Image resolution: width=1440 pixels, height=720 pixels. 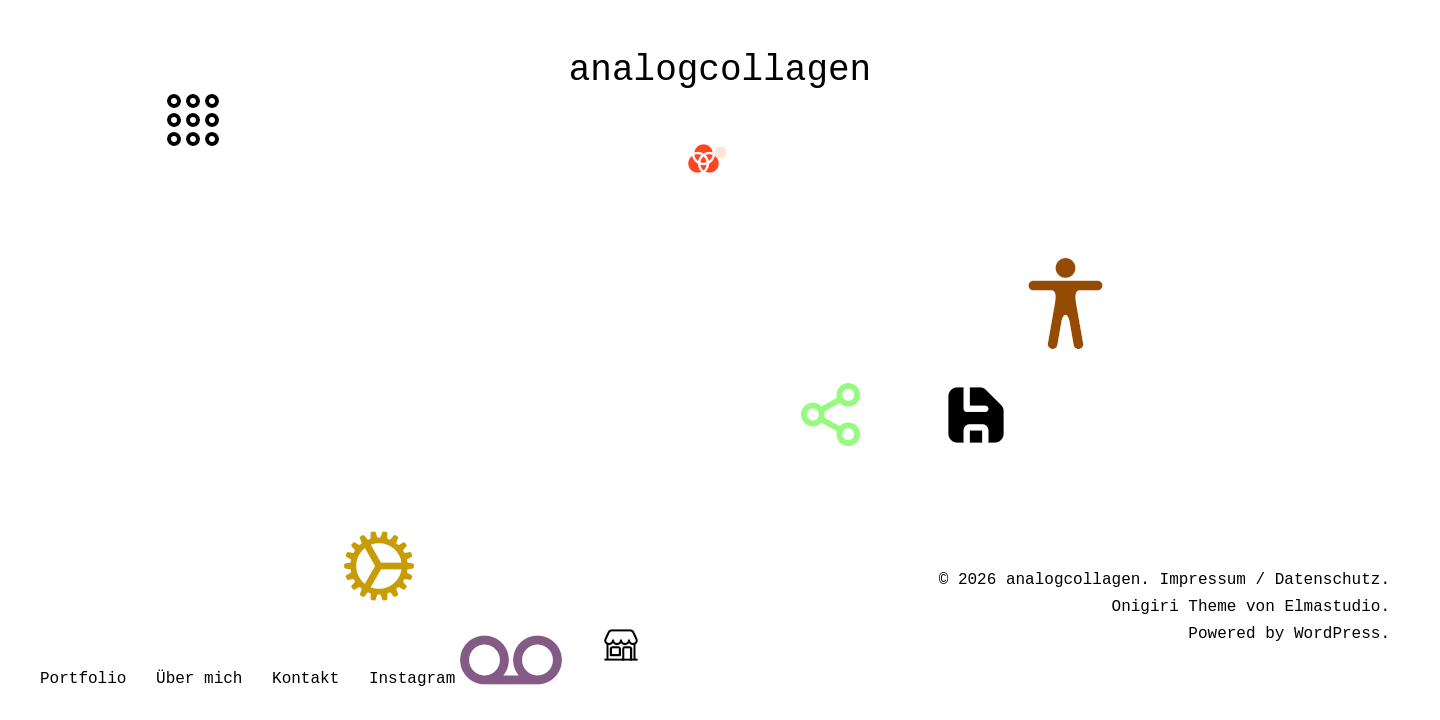 What do you see at coordinates (832, 414) in the screenshot?
I see `share content to other apps or platforms` at bounding box center [832, 414].